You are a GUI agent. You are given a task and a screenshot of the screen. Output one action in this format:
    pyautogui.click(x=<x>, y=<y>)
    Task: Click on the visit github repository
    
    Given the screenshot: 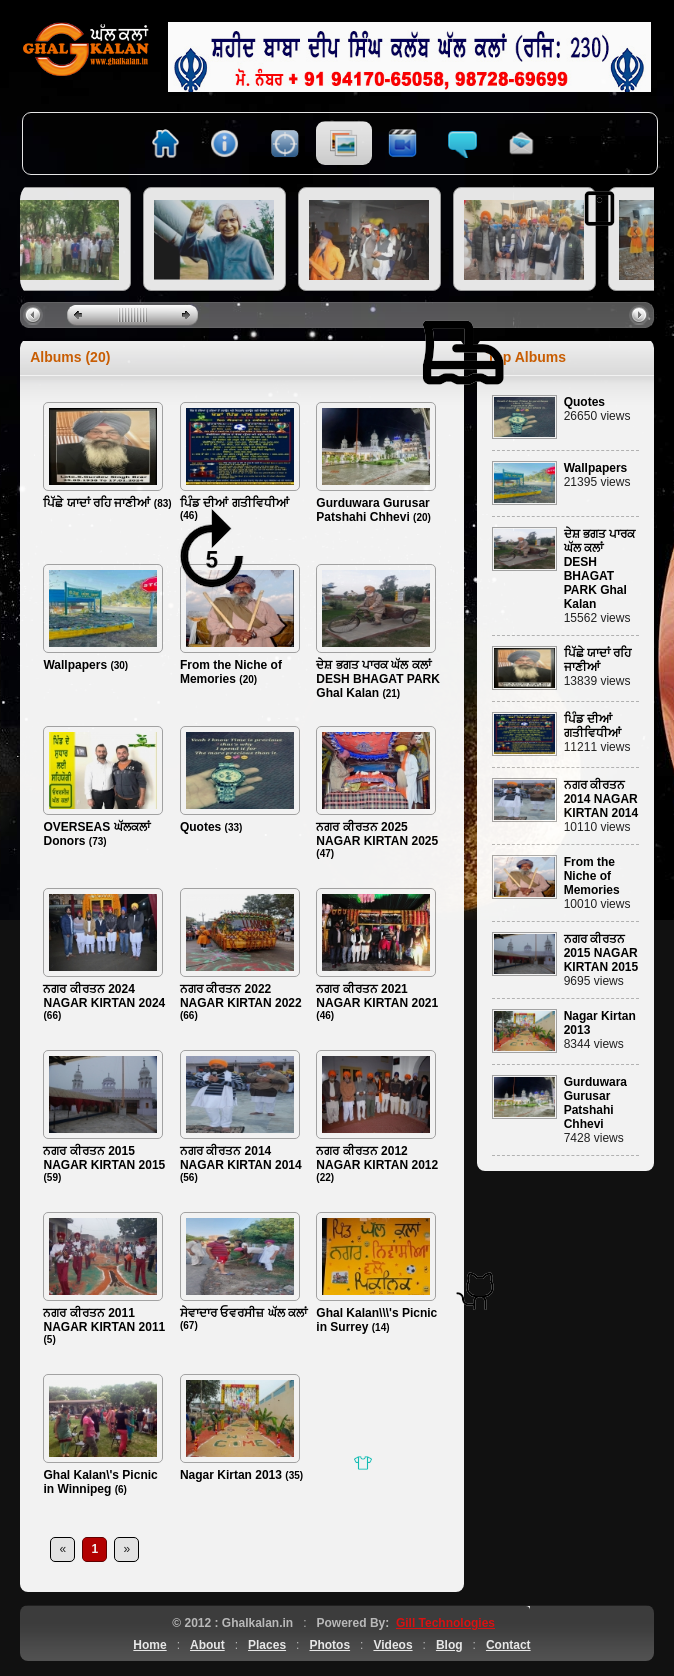 What is the action you would take?
    pyautogui.click(x=478, y=1290)
    